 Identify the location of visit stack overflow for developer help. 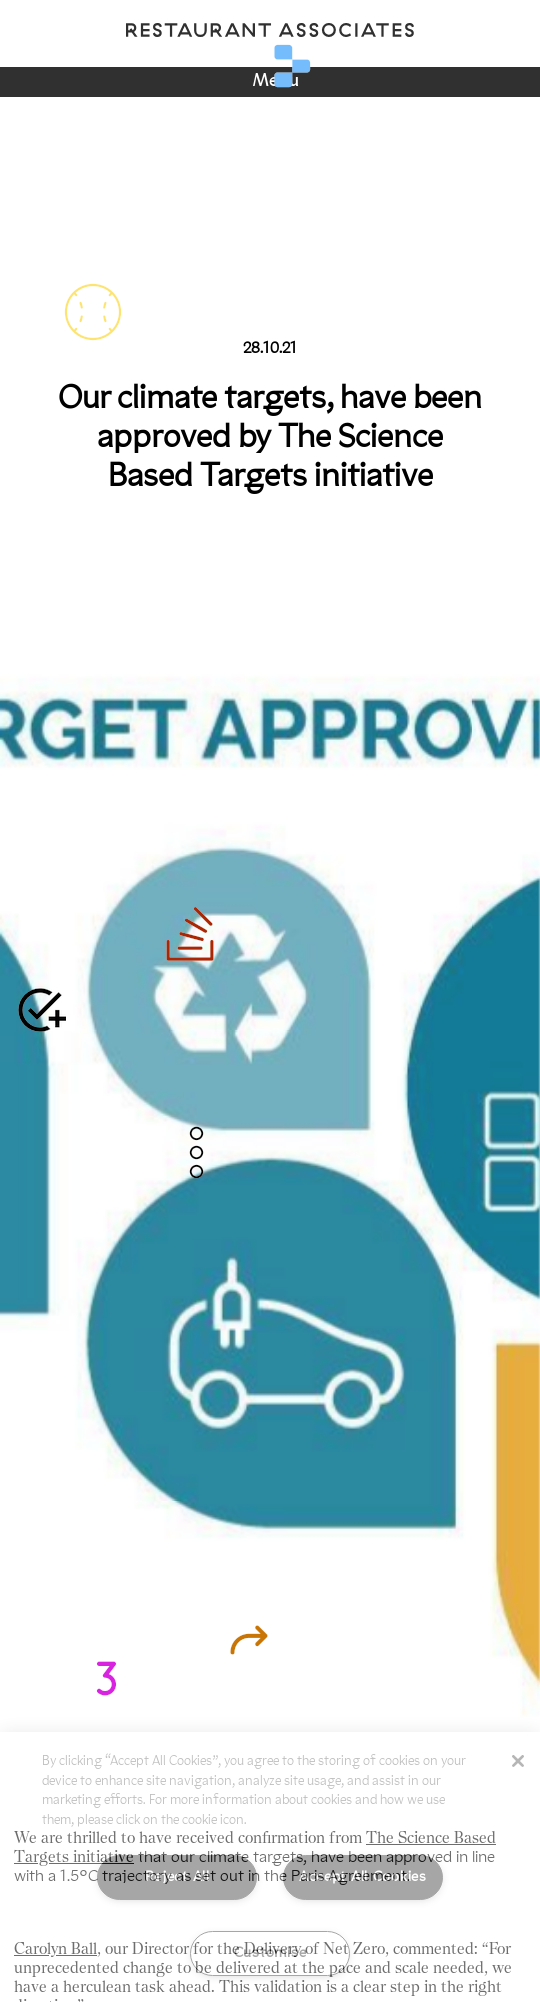
(190, 935).